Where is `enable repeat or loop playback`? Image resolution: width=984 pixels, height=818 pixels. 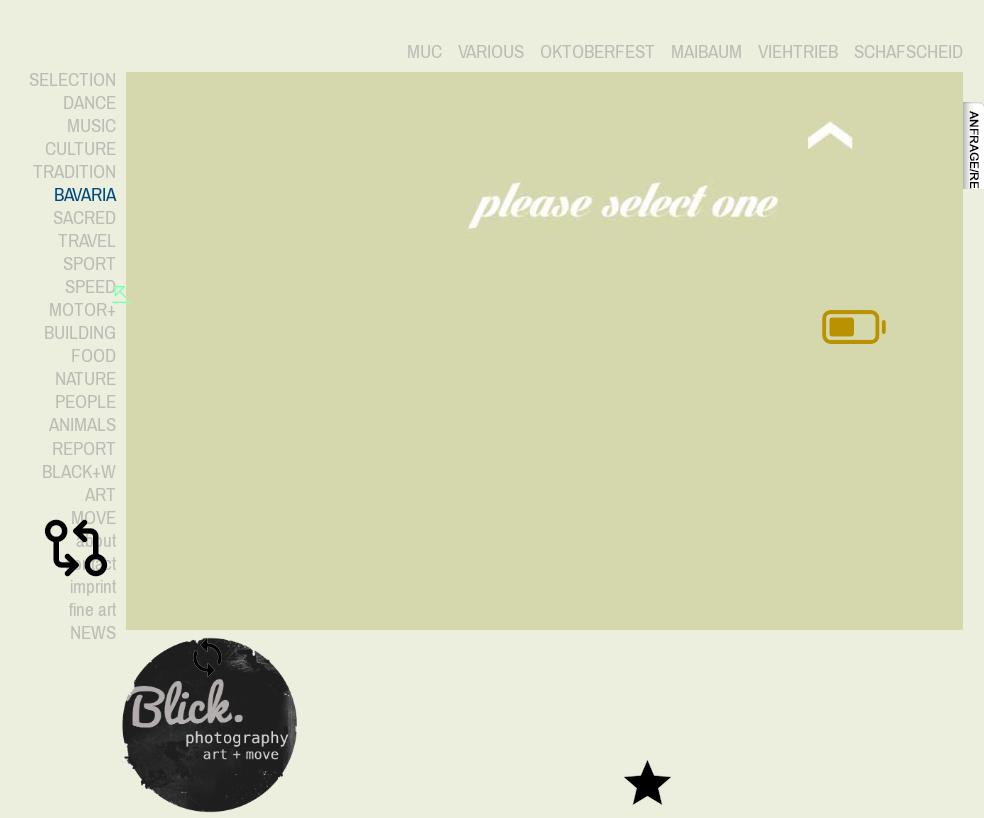 enable repeat or loop playback is located at coordinates (207, 657).